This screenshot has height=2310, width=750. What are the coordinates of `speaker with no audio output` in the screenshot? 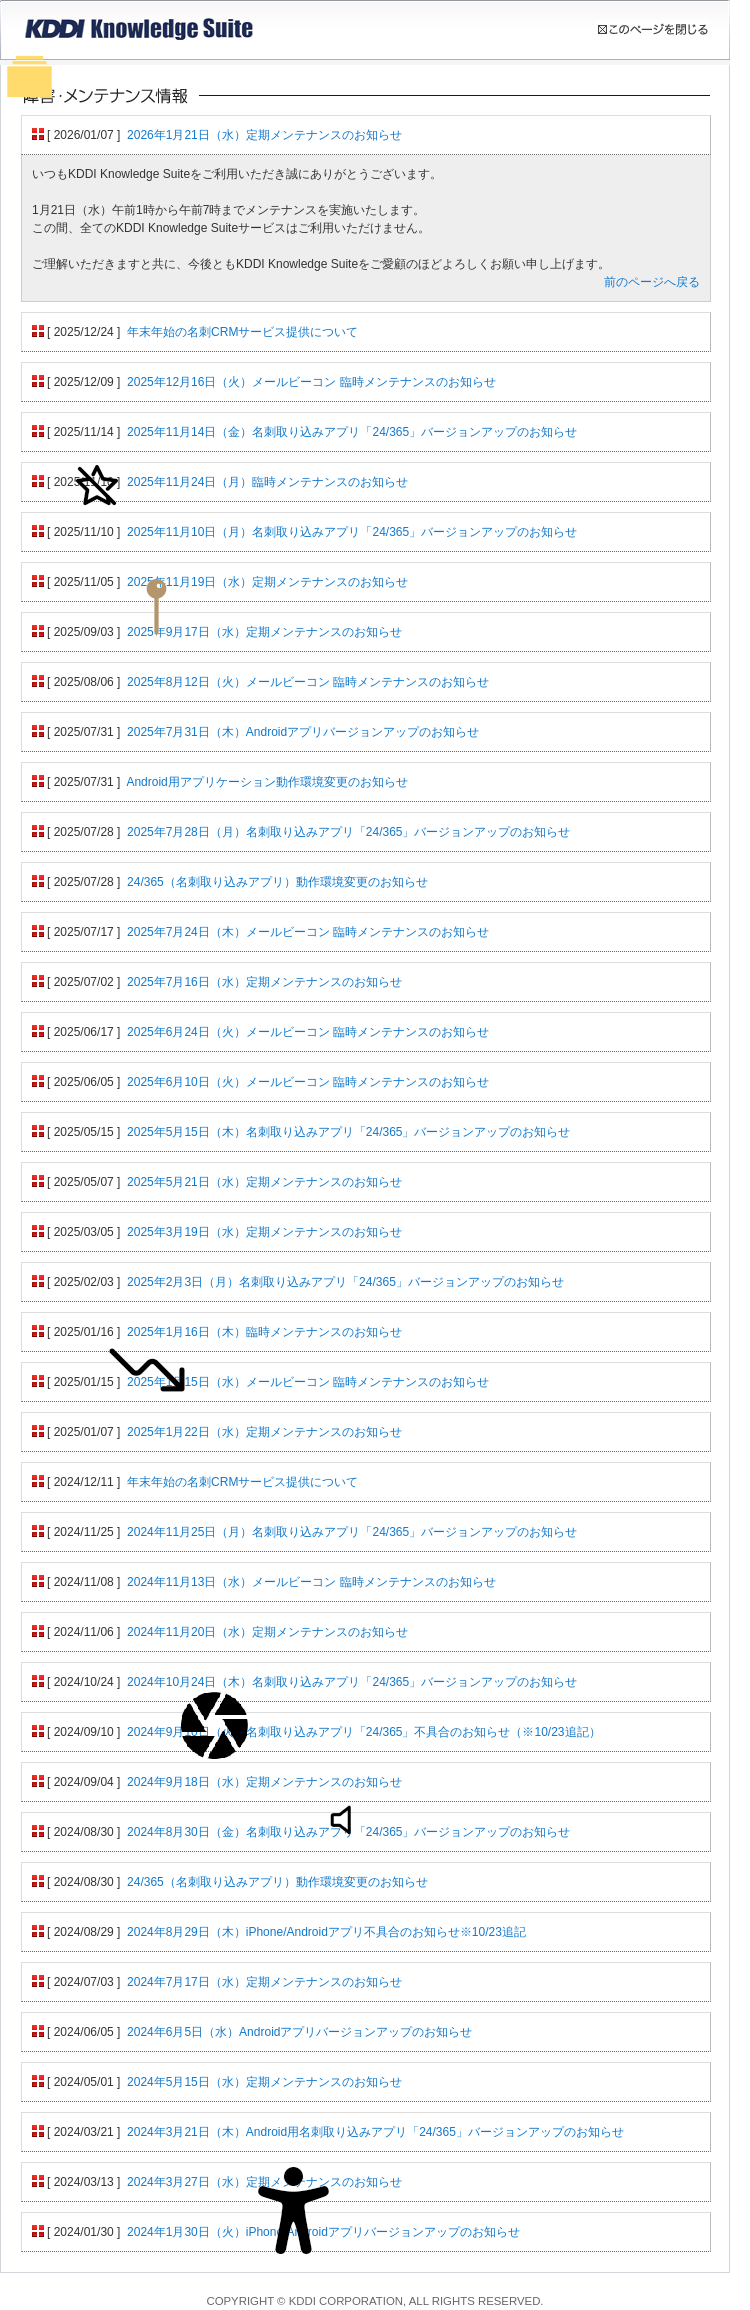 It's located at (345, 1820).